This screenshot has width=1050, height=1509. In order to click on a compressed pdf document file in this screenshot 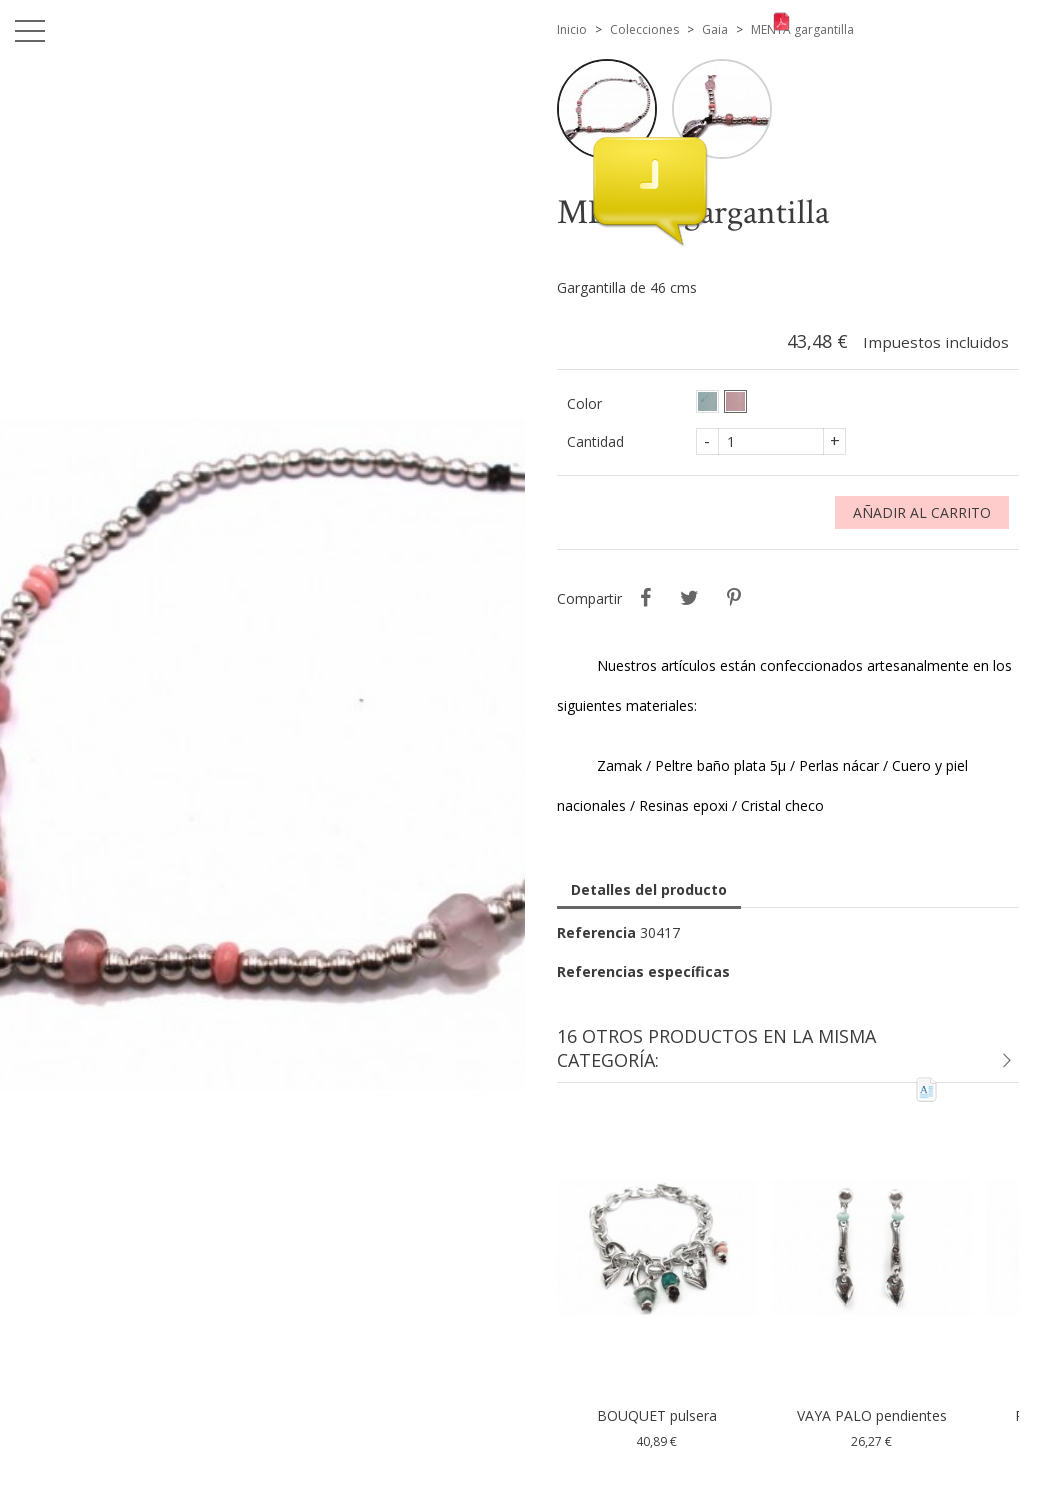, I will do `click(781, 21)`.